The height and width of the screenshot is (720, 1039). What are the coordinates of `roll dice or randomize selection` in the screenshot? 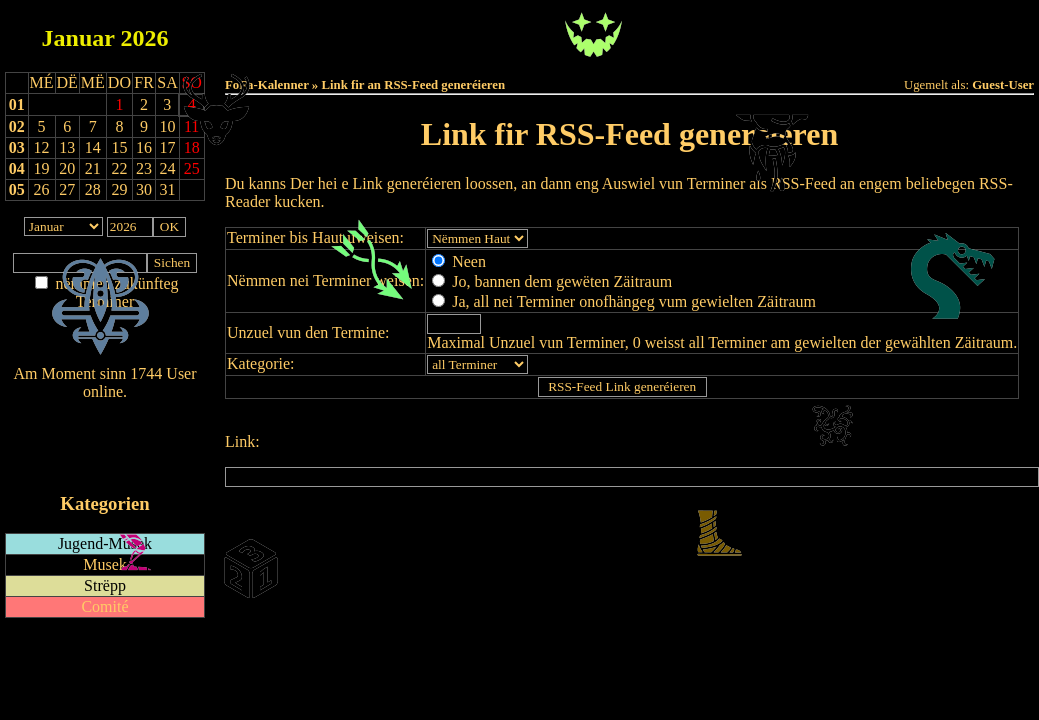 It's located at (251, 569).